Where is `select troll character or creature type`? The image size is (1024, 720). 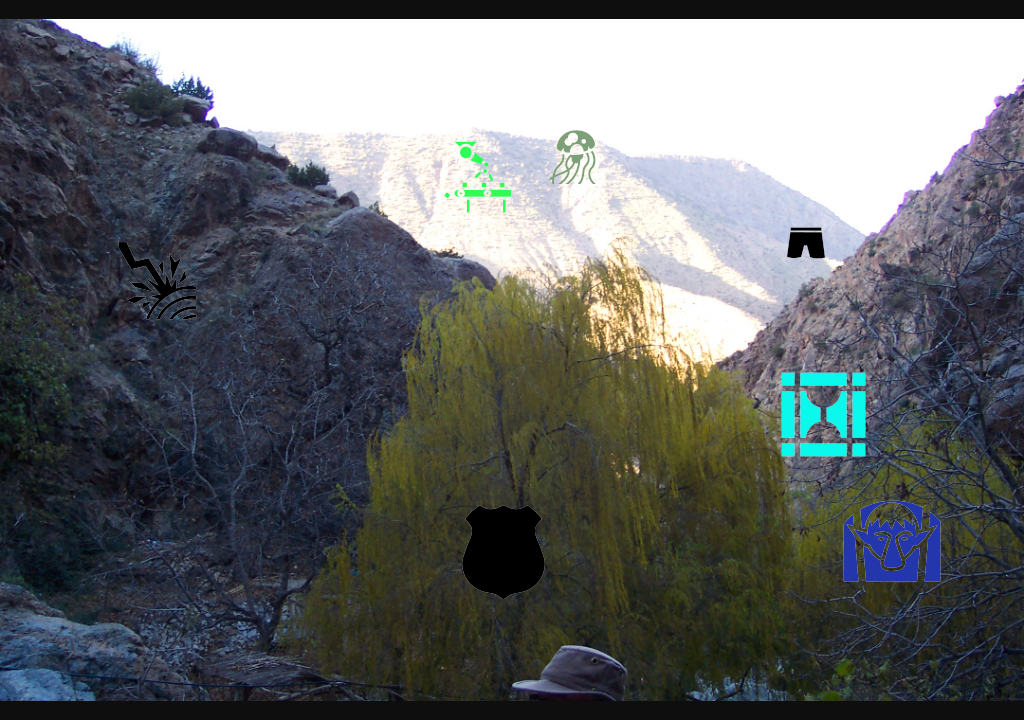
select troll character or creature type is located at coordinates (892, 533).